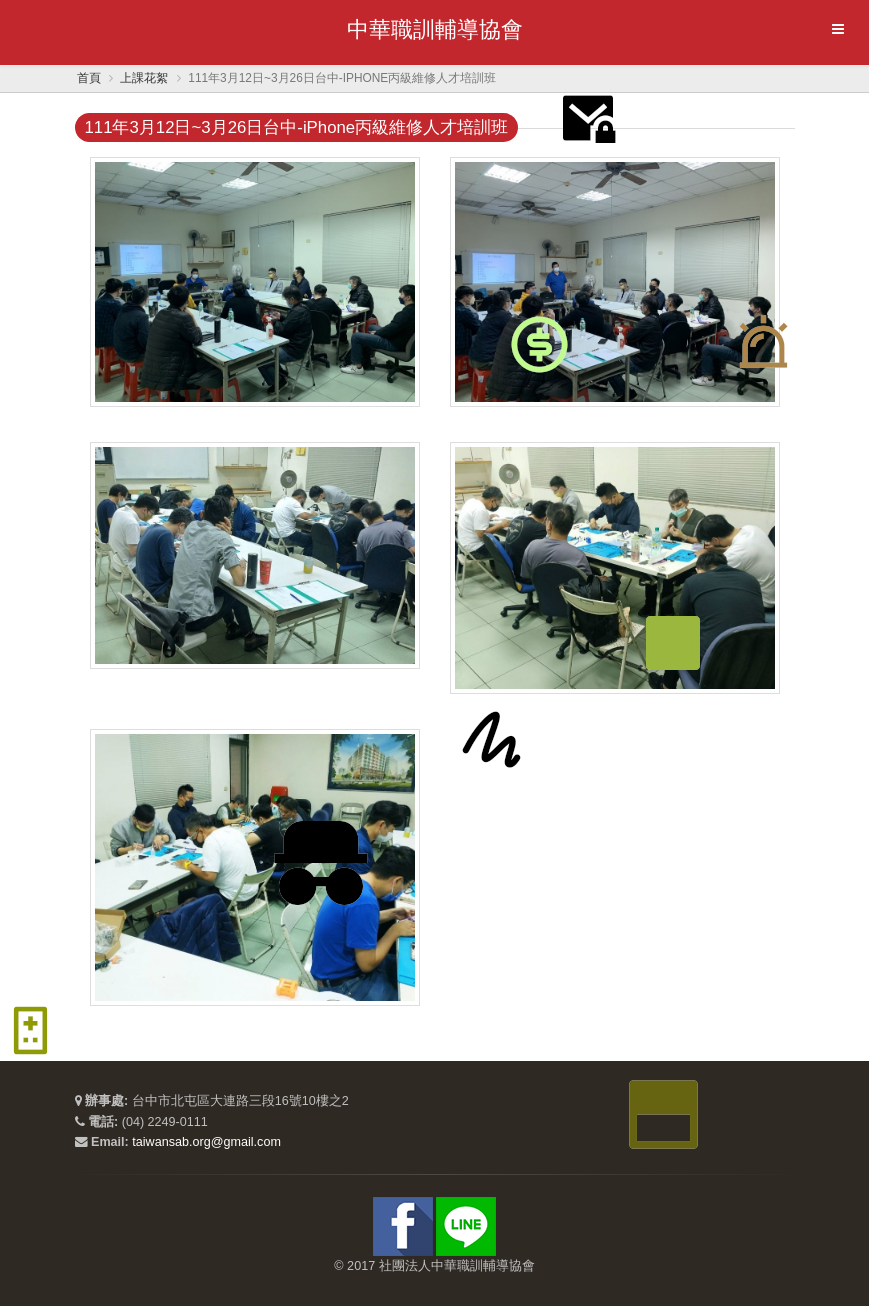 This screenshot has height=1306, width=869. I want to click on indicates a system warning or alert, so click(763, 341).